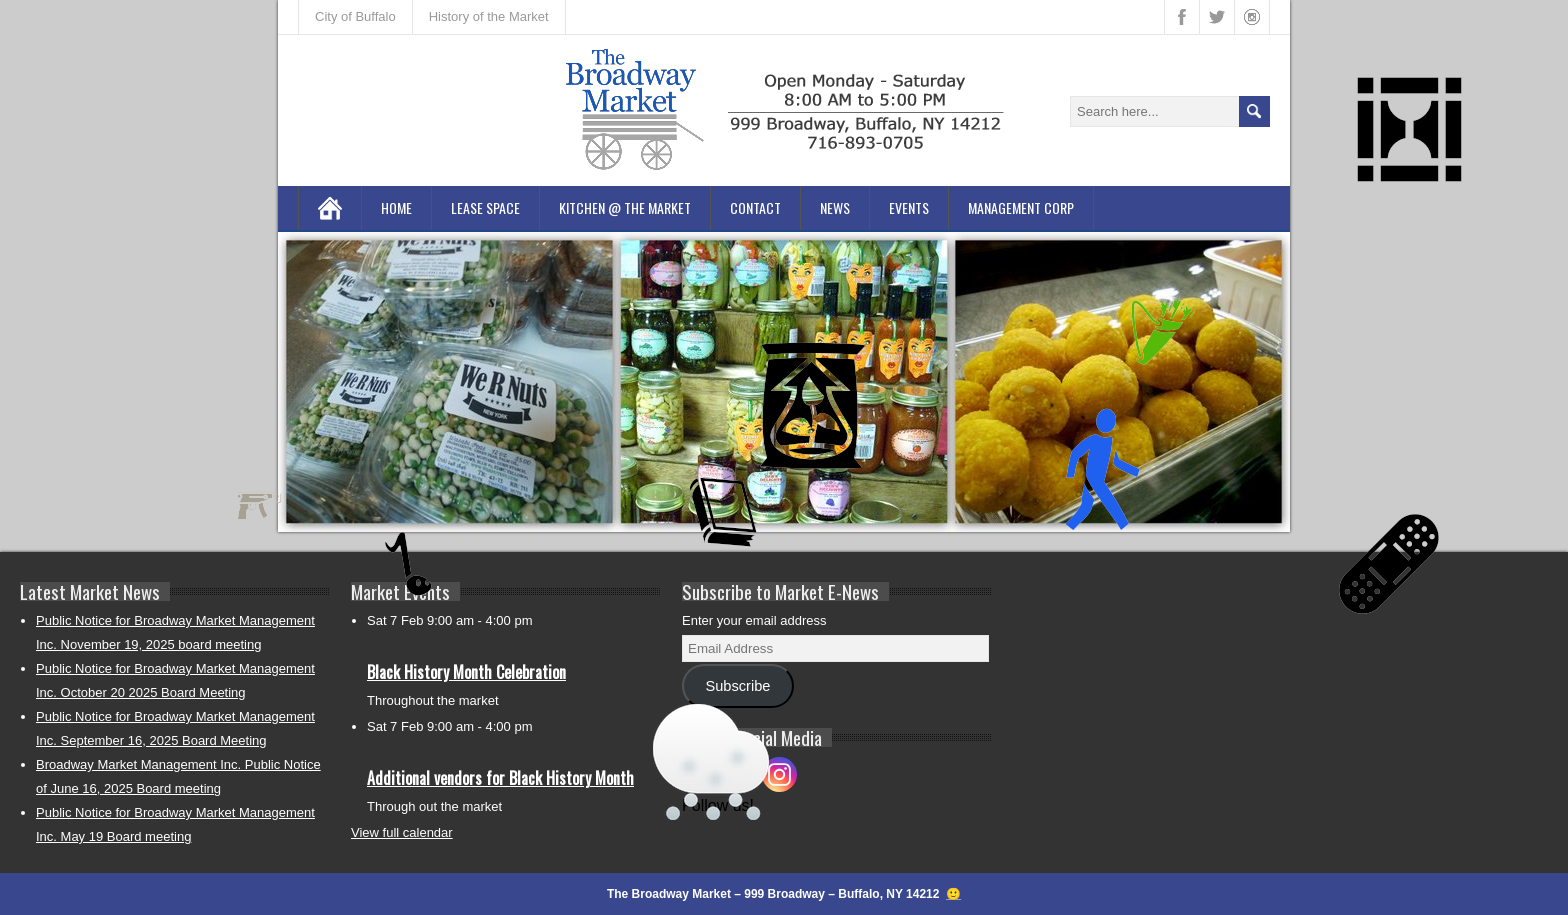 The image size is (1568, 915). I want to click on access gardening or farming supplies, so click(811, 405).